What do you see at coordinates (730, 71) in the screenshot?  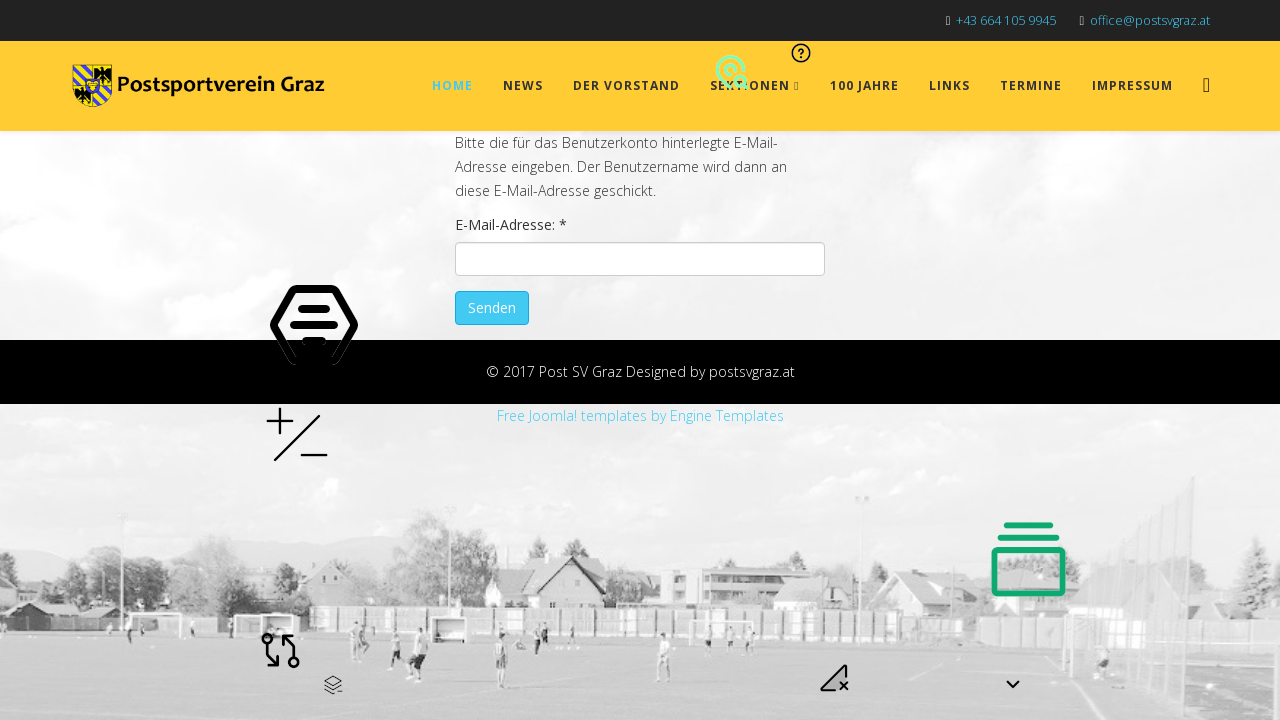 I see `search for a location on the map` at bounding box center [730, 71].